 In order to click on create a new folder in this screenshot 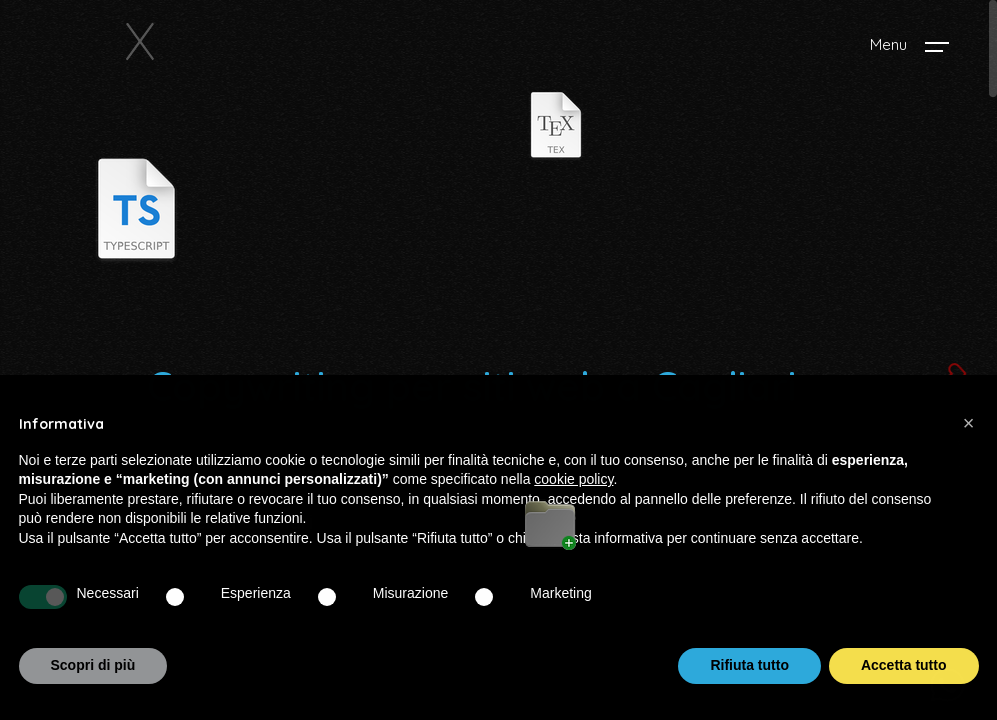, I will do `click(550, 524)`.